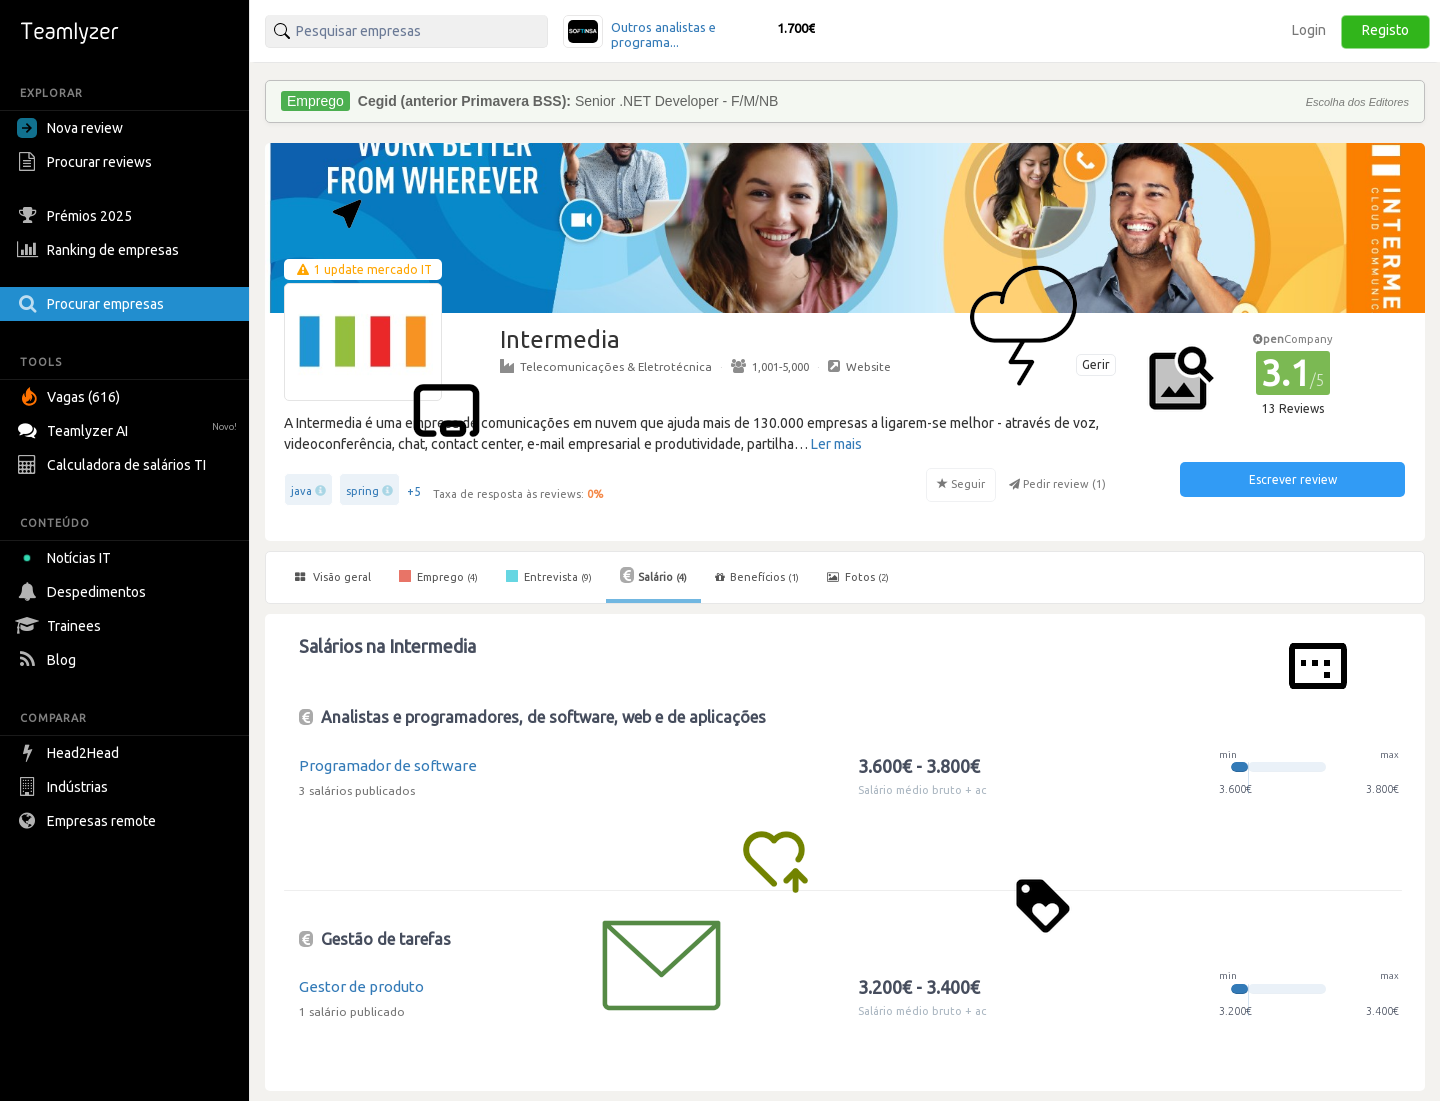 This screenshot has width=1440, height=1101. I want to click on search for images or photos, so click(1181, 378).